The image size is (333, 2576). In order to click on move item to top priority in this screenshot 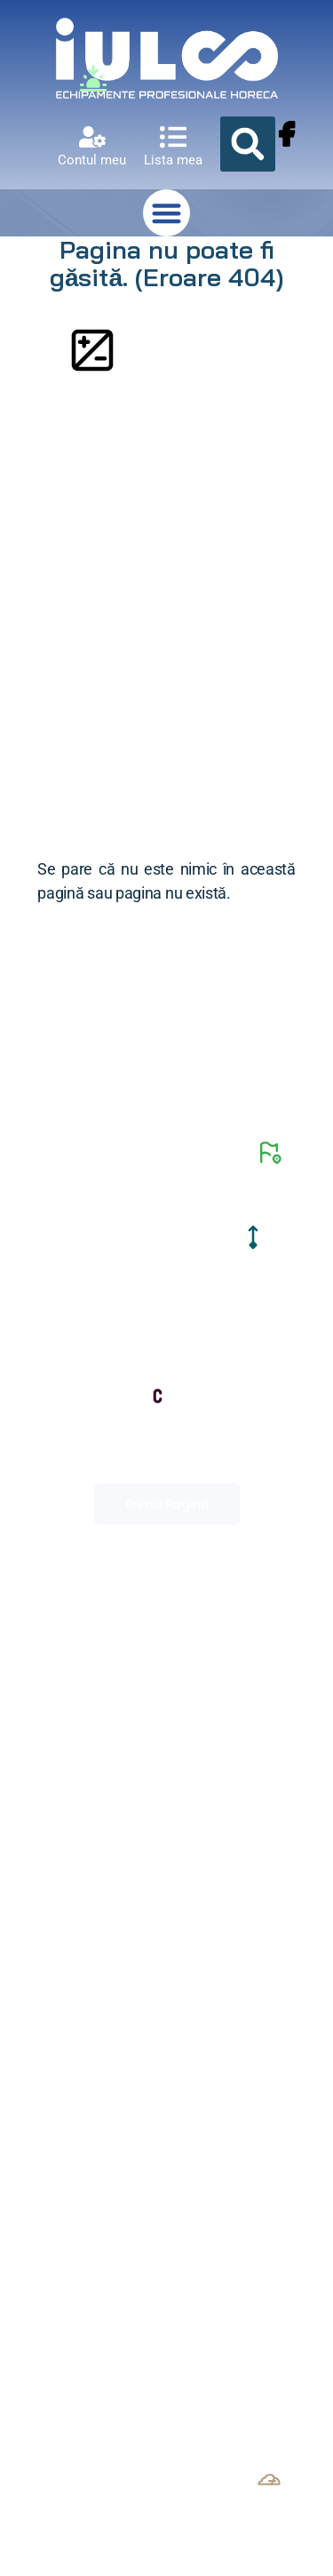, I will do `click(253, 1237)`.